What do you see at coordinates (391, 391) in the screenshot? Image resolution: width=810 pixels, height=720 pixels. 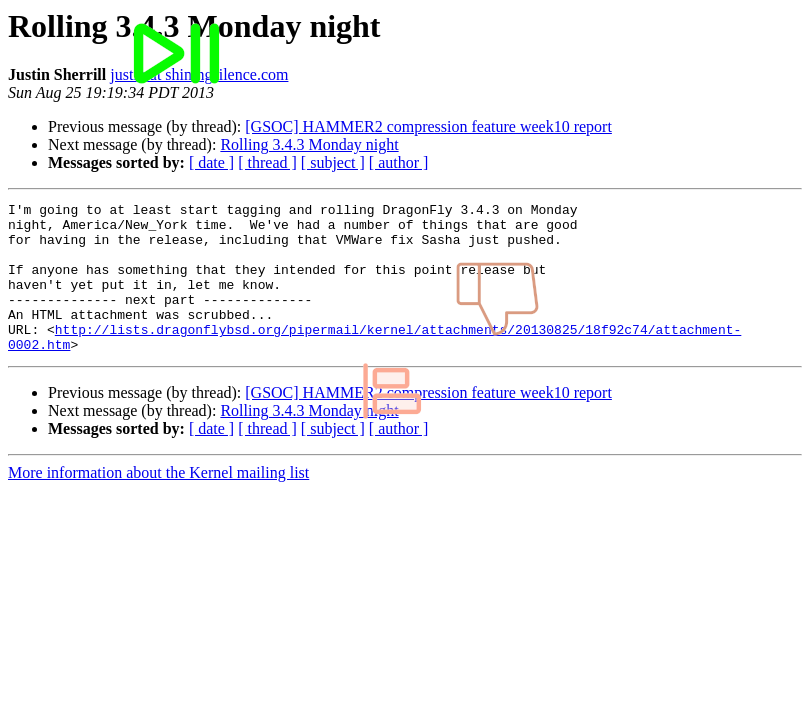 I see `align text or content to the left` at bounding box center [391, 391].